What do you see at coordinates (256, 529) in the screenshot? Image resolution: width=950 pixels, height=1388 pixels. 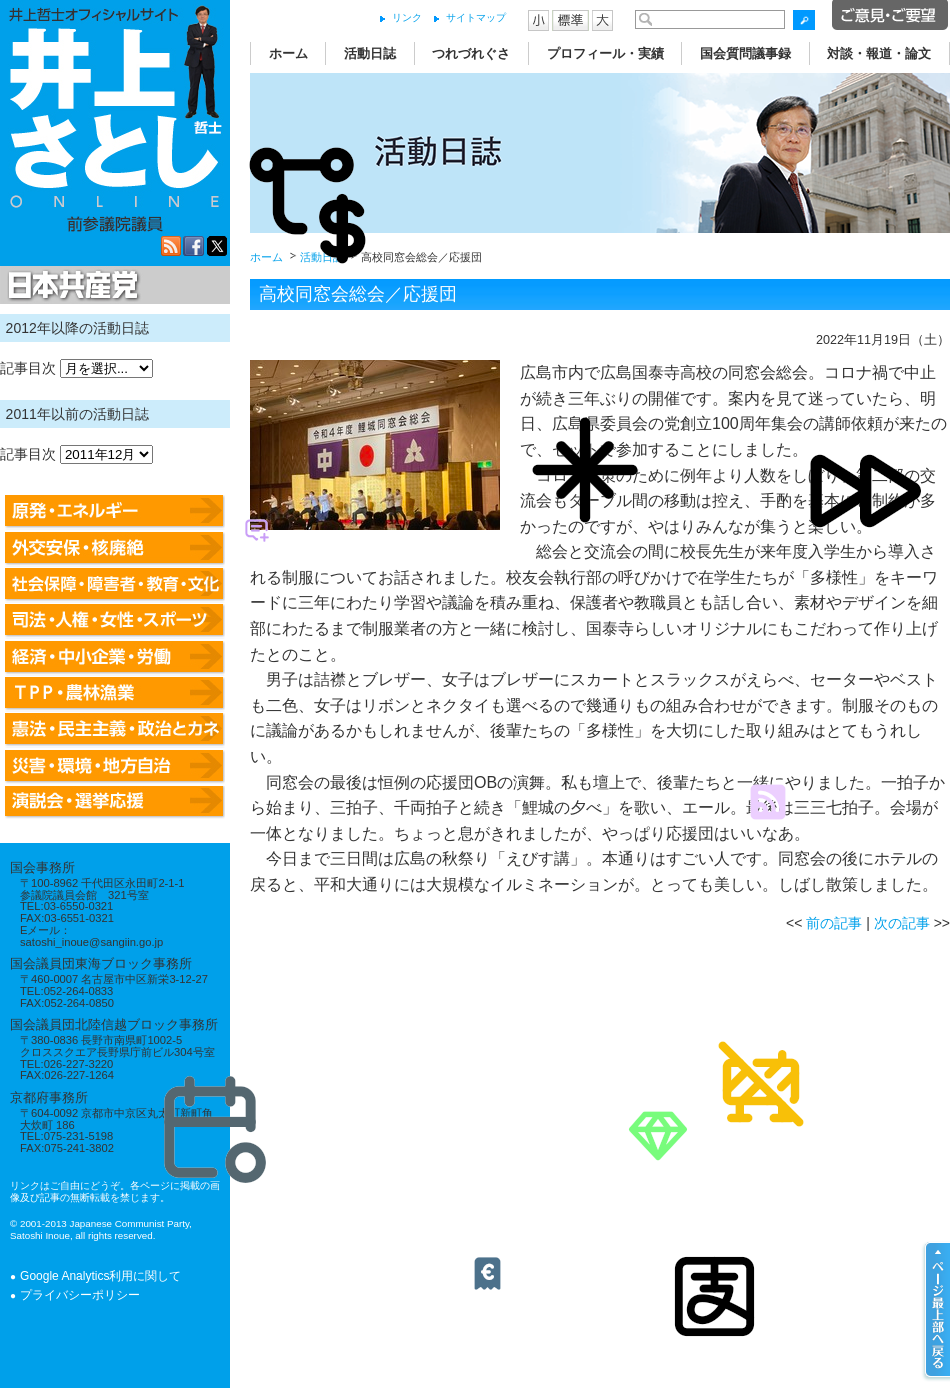 I see `compose a new message` at bounding box center [256, 529].